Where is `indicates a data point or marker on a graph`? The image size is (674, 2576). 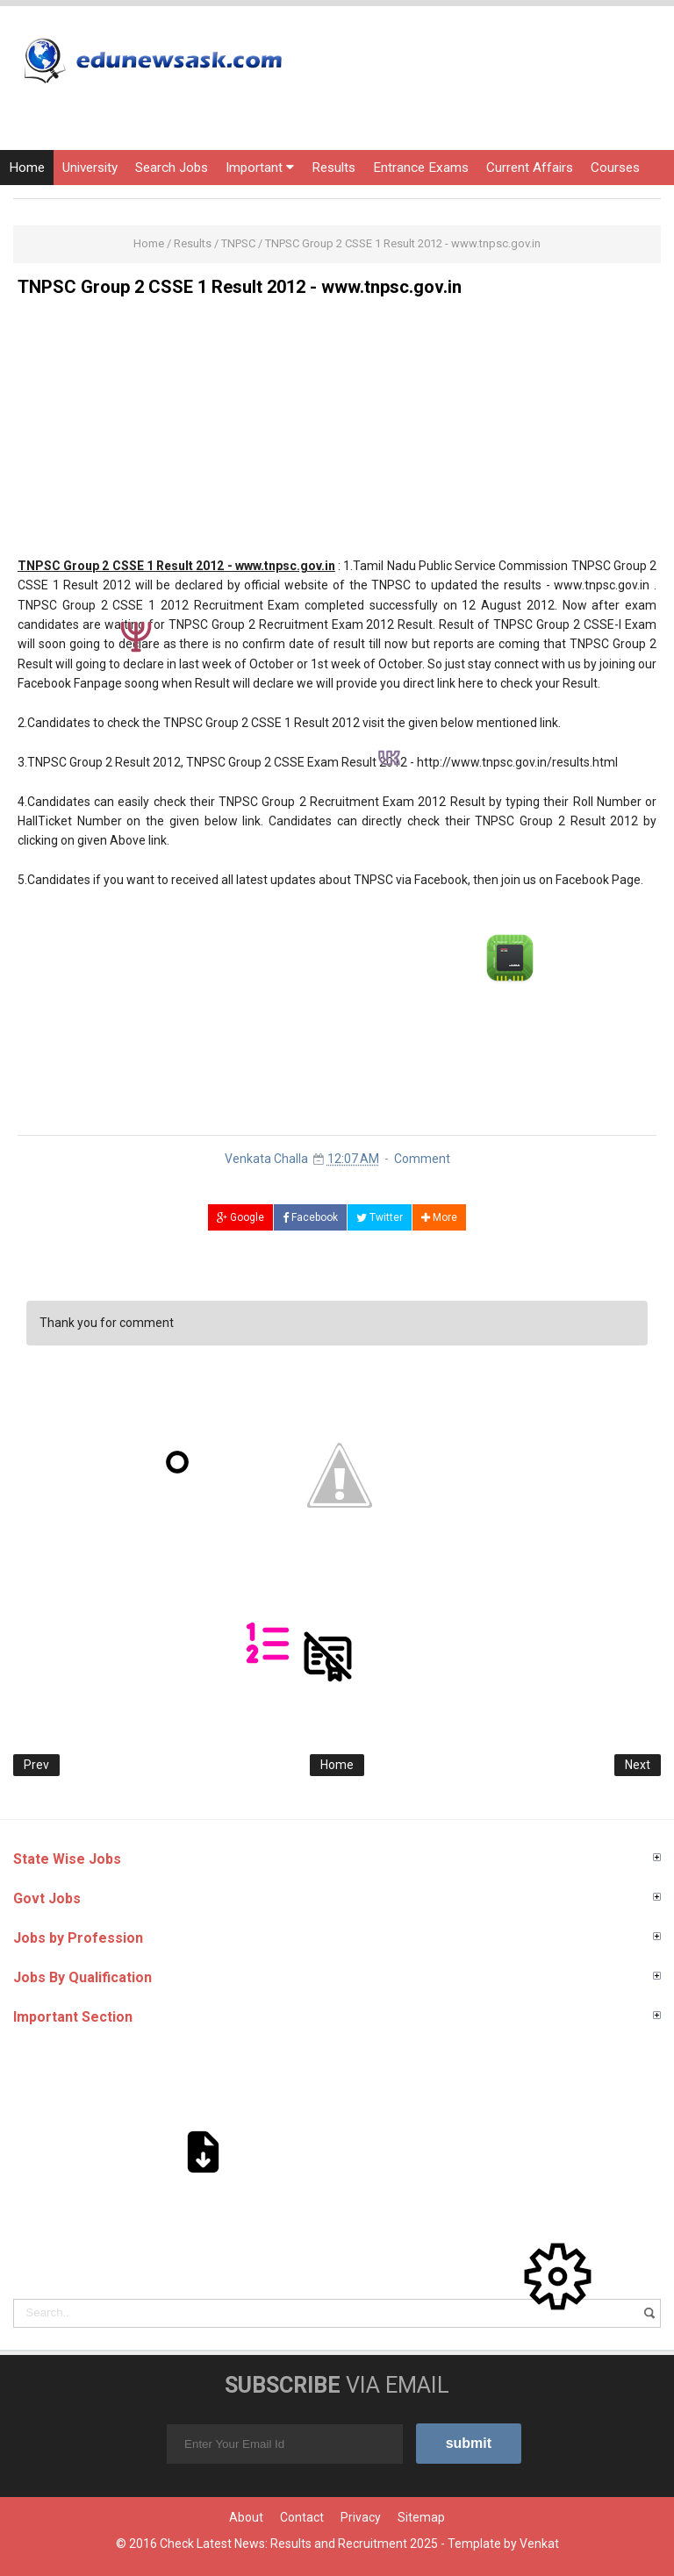 indicates a data point or marker on a graph is located at coordinates (177, 1462).